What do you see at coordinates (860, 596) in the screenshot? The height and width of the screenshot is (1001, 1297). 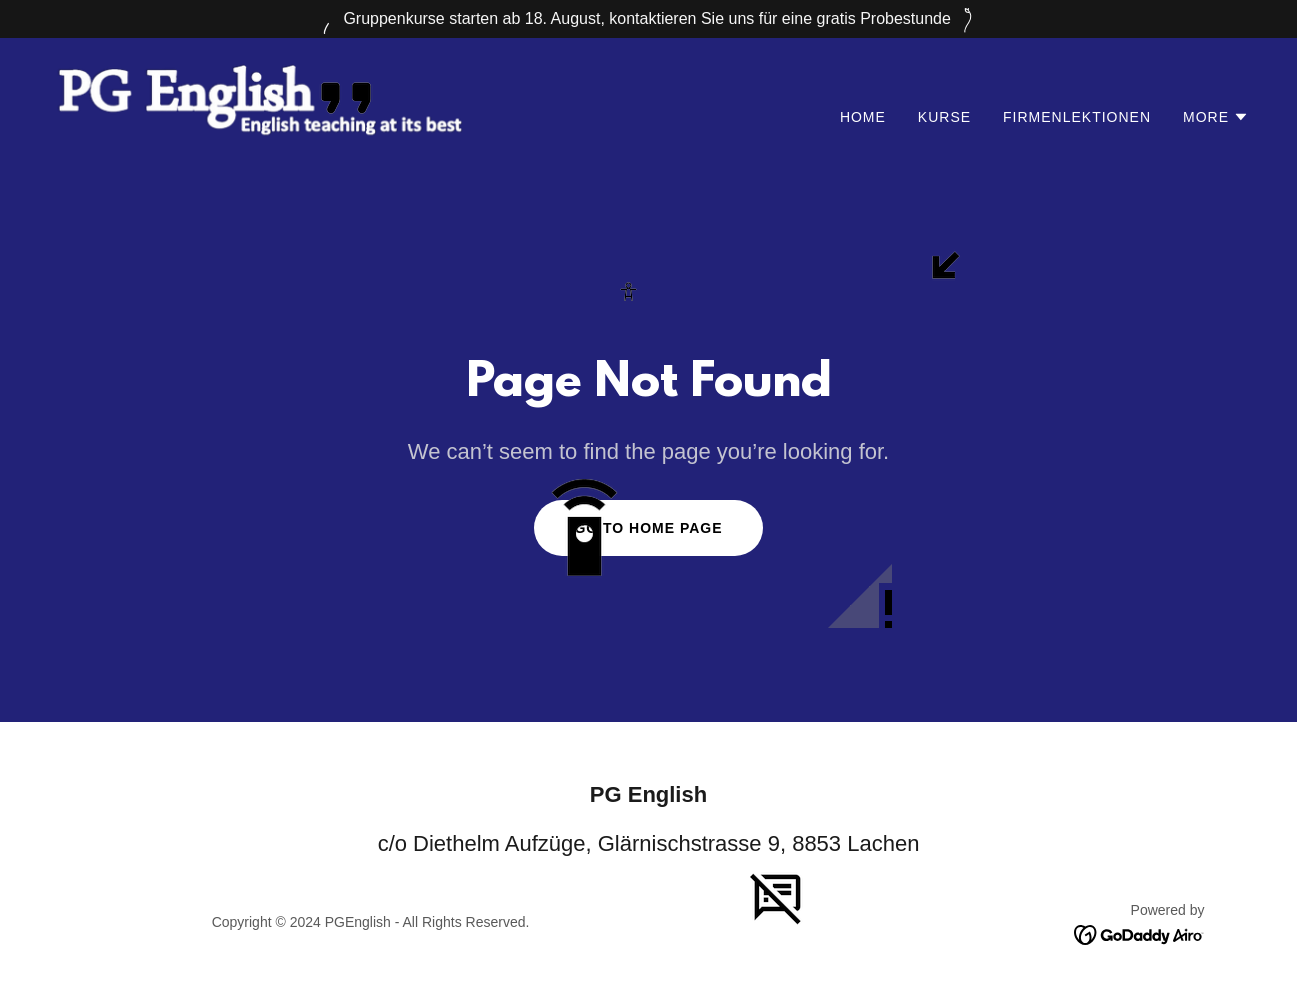 I see `indicates no cellular signal with no internet connection` at bounding box center [860, 596].